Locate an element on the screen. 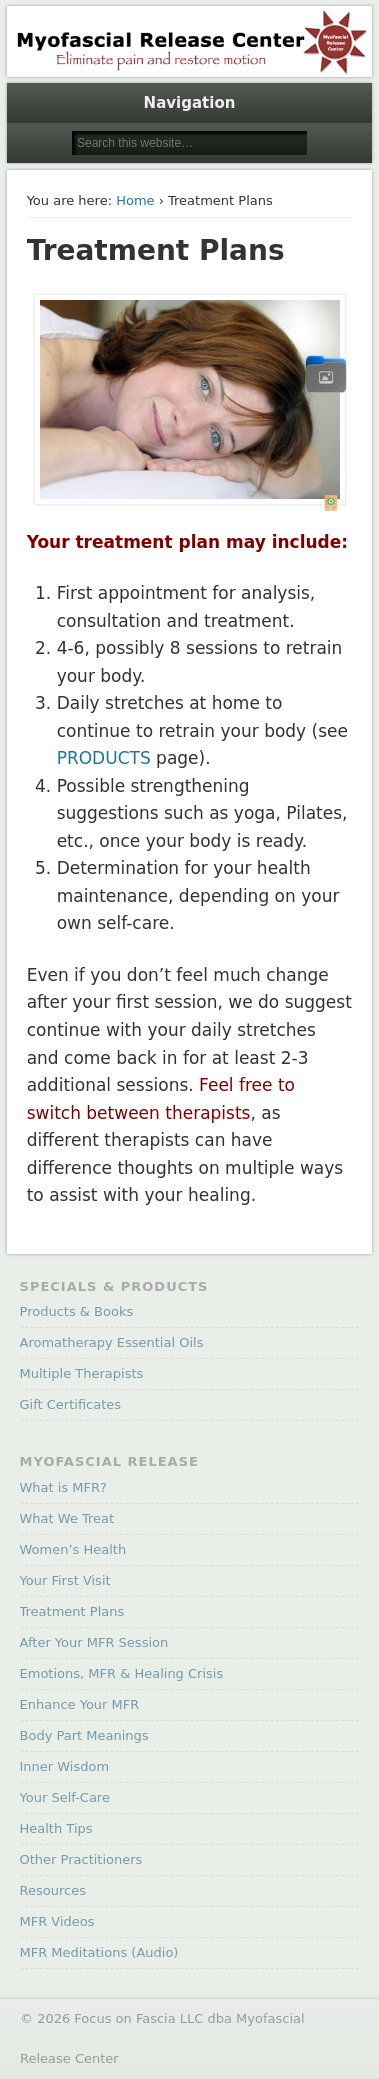 The width and height of the screenshot is (379, 2079). system cleanup or package removal in progress is located at coordinates (331, 503).